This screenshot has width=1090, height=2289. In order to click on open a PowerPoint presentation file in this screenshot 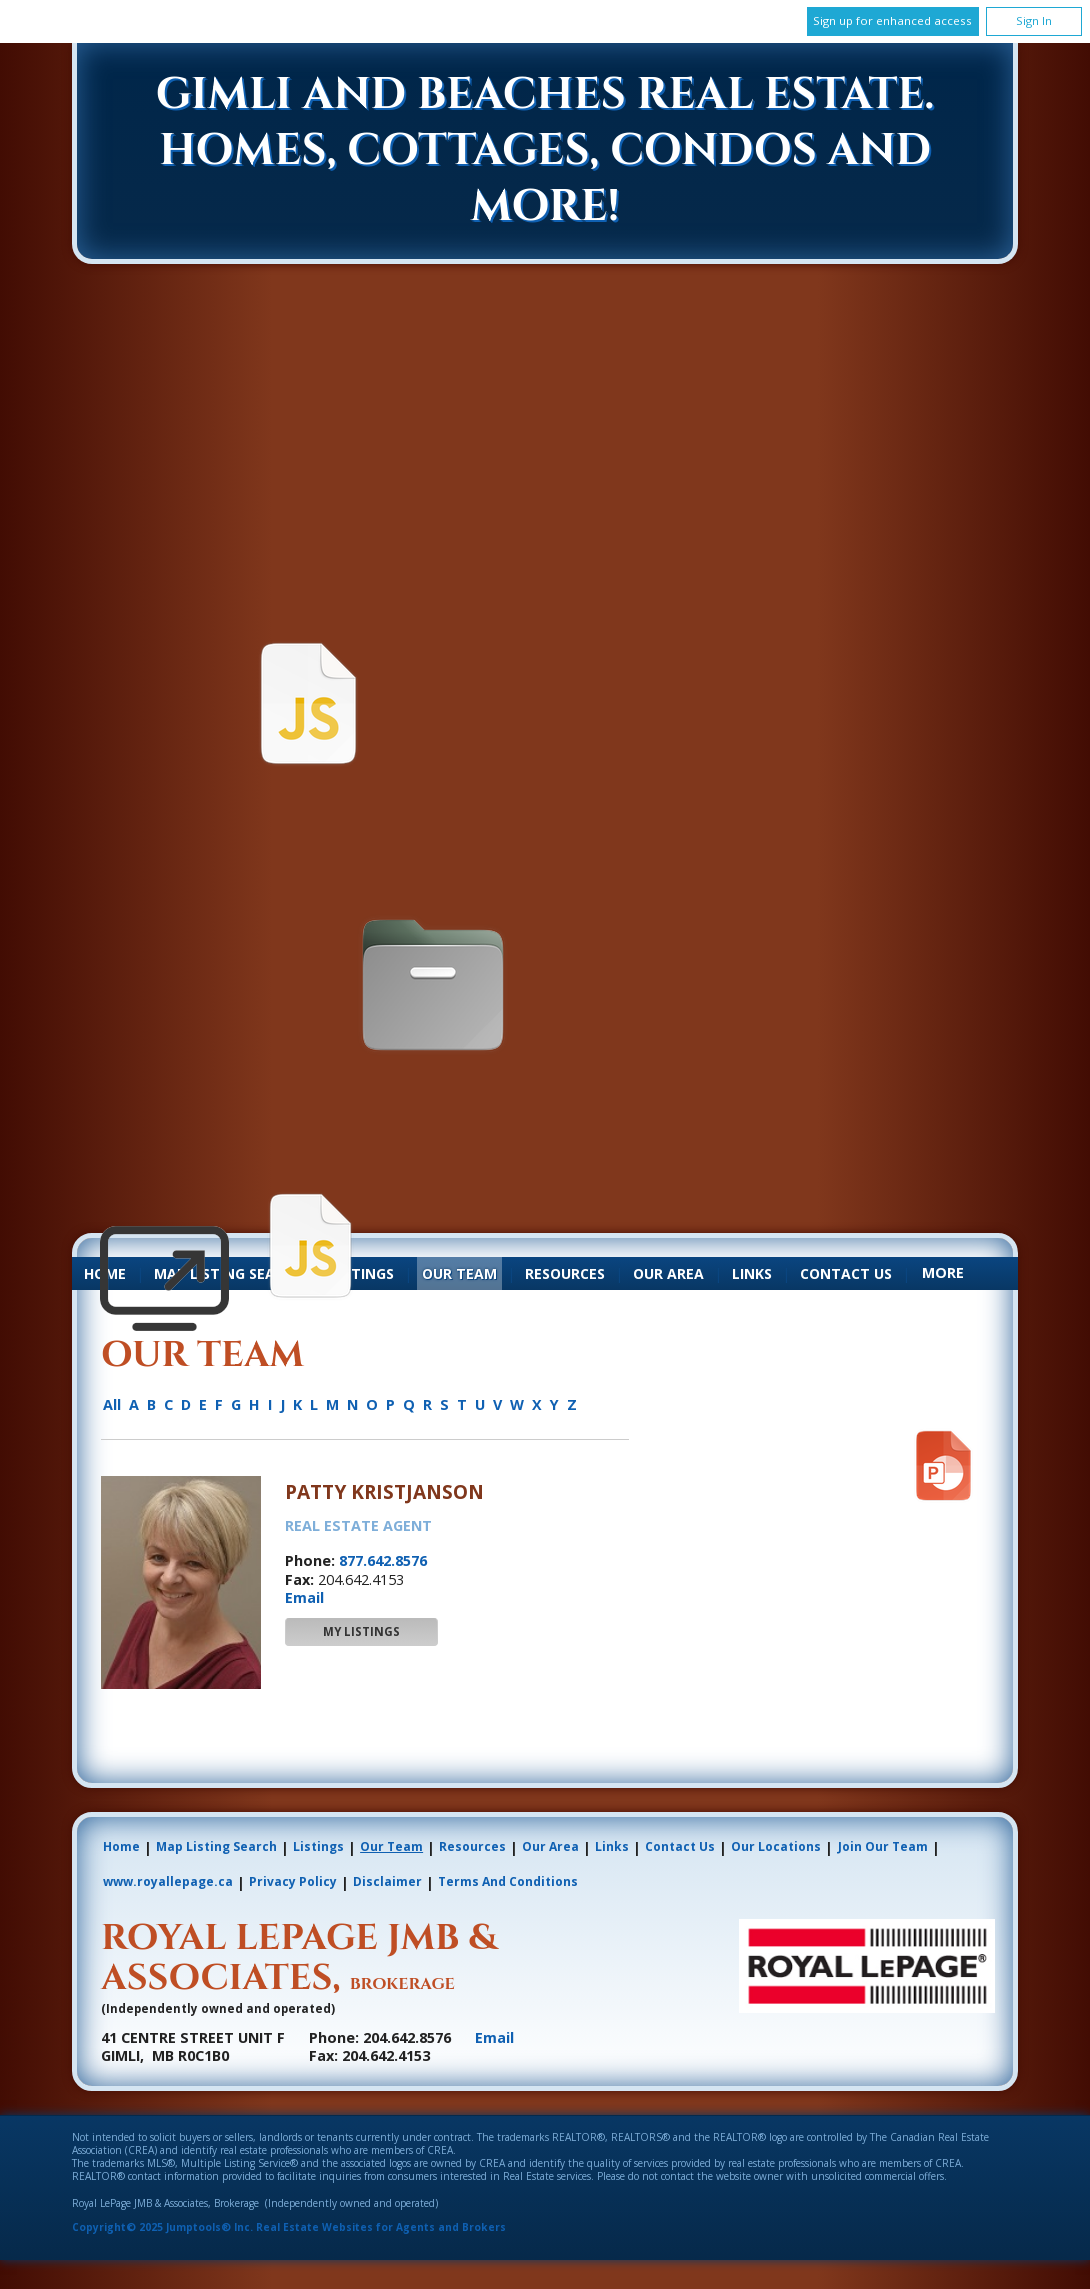, I will do `click(943, 1465)`.